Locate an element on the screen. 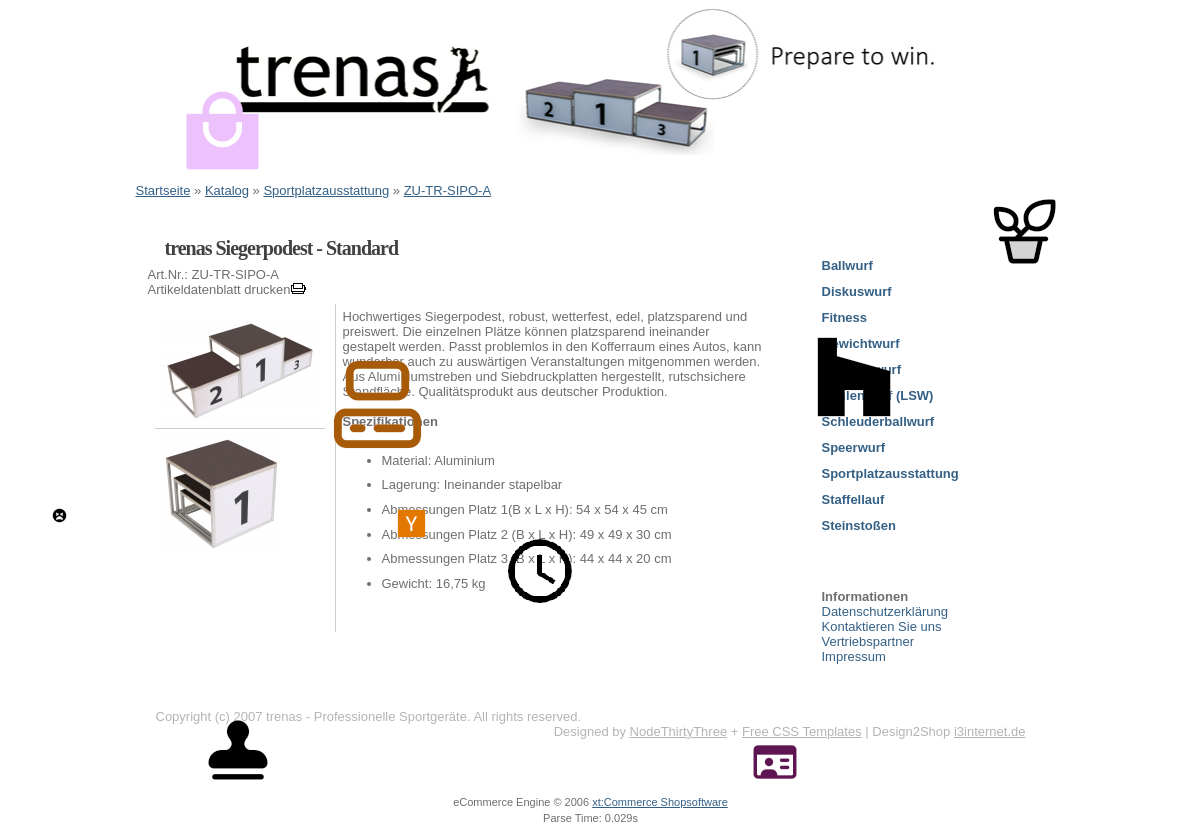 The width and height of the screenshot is (1181, 827). access desktop or computer settings is located at coordinates (377, 404).